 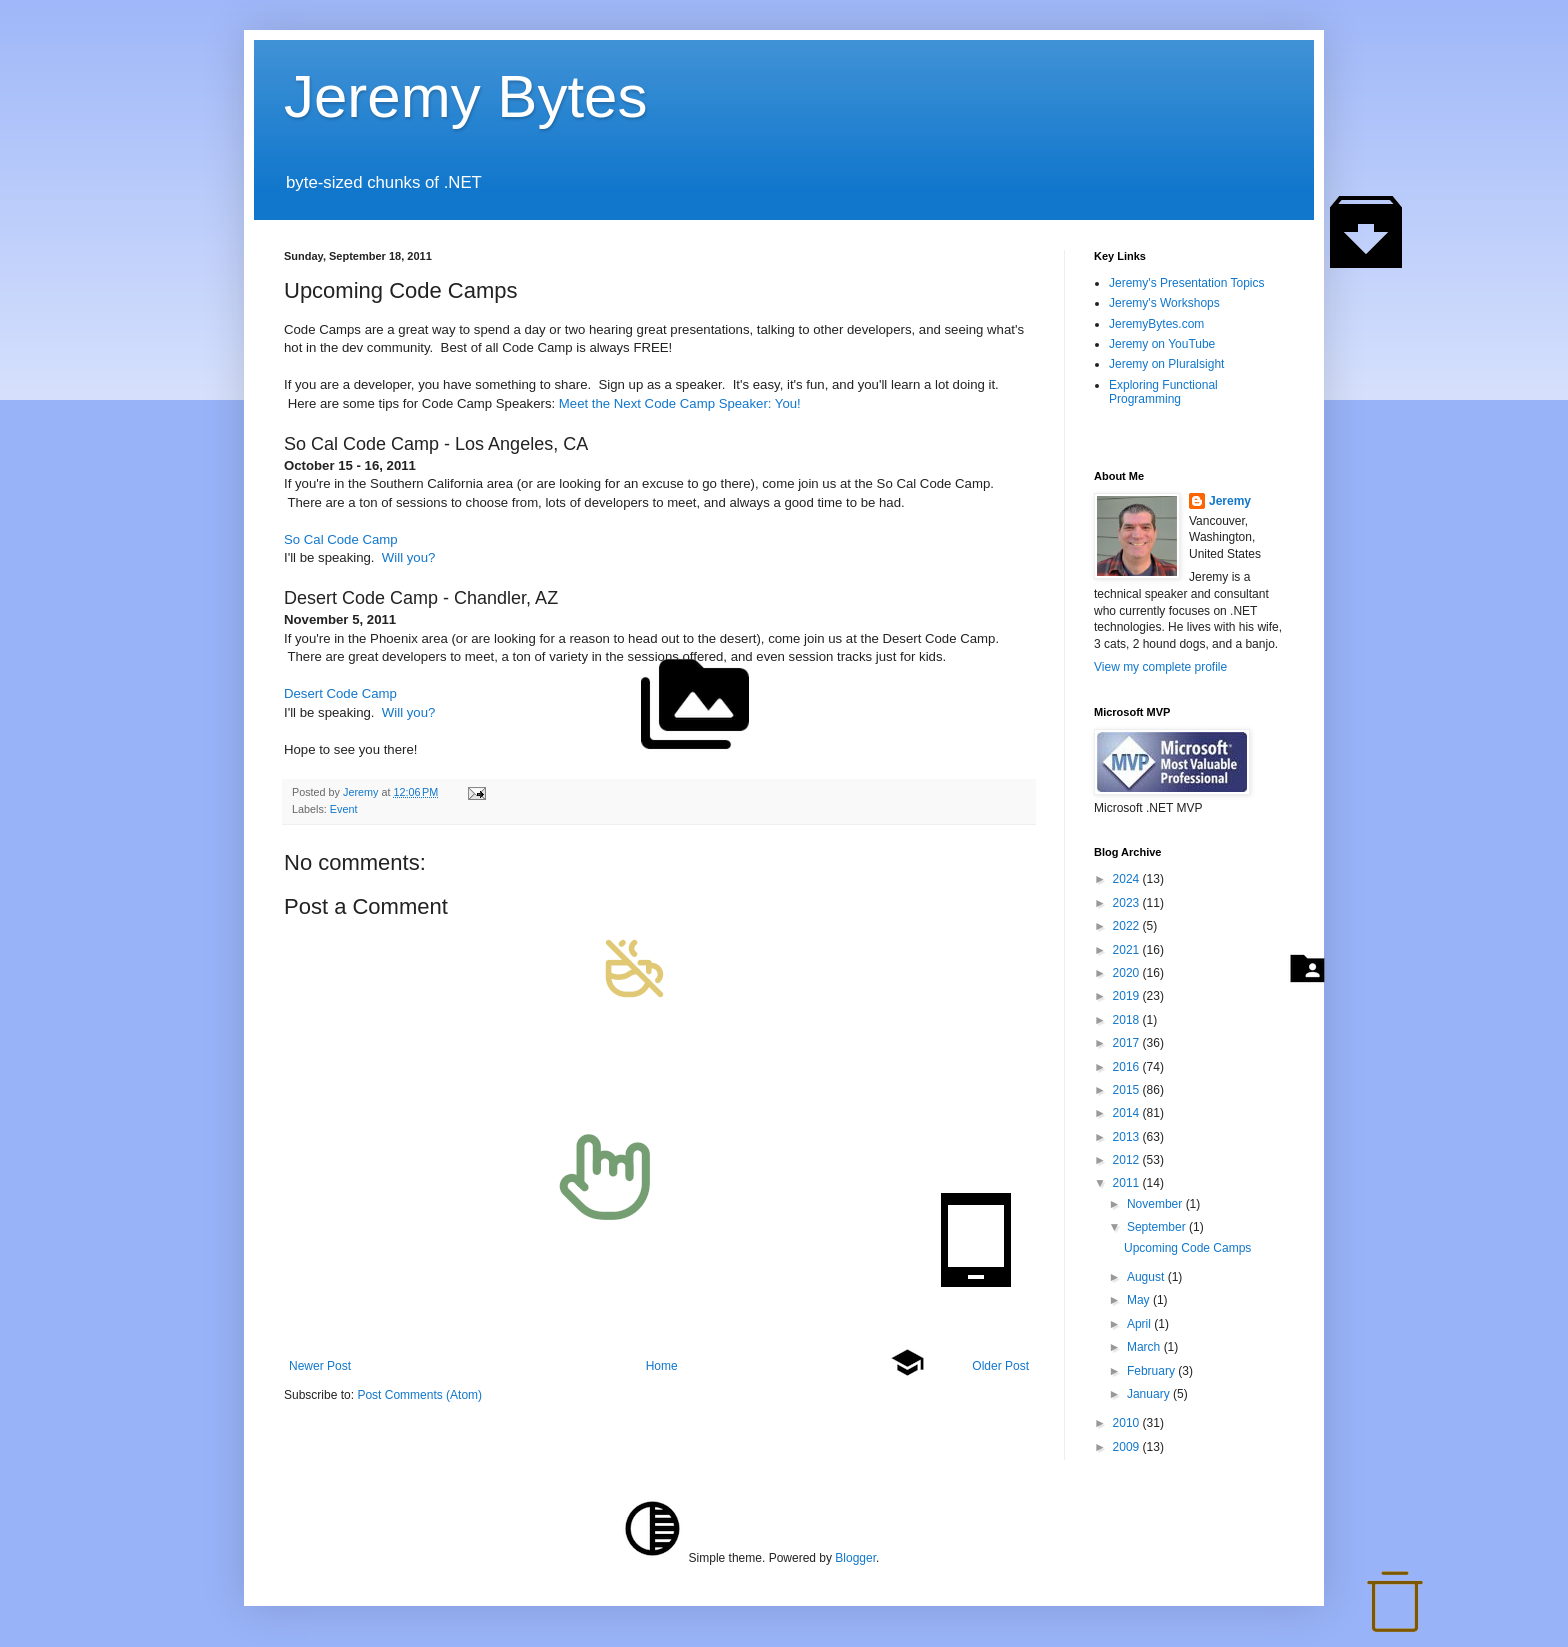 What do you see at coordinates (976, 1240) in the screenshot?
I see `switch to tablet view or layout` at bounding box center [976, 1240].